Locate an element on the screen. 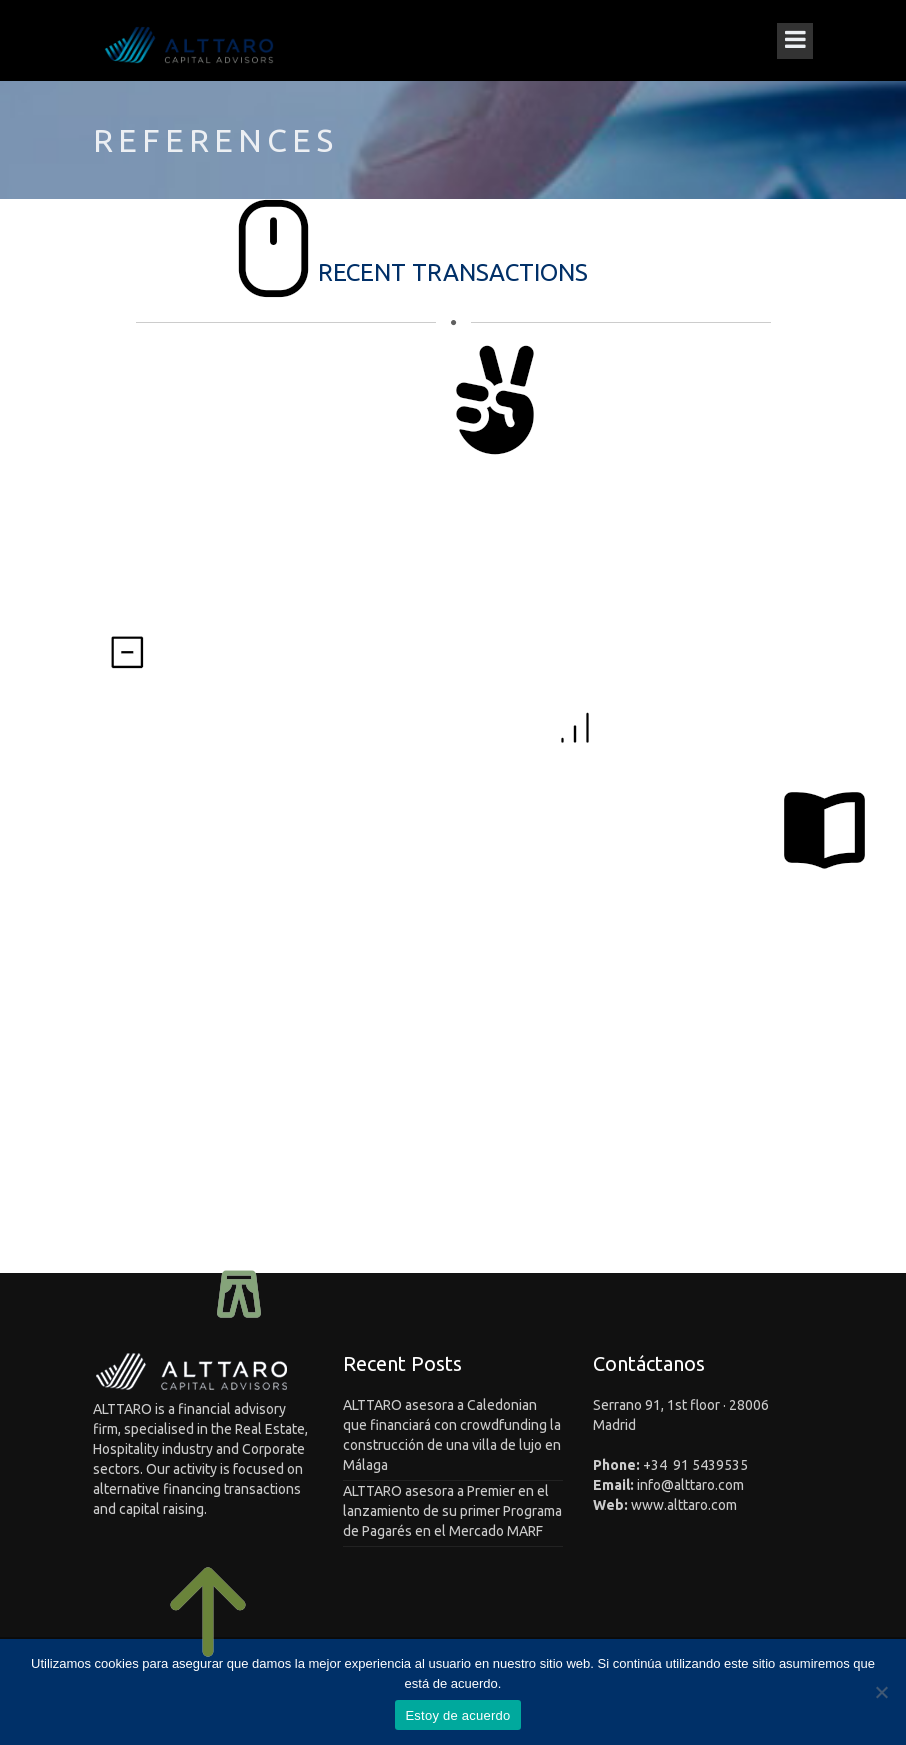  indicates mouse input or cursor control is located at coordinates (273, 248).